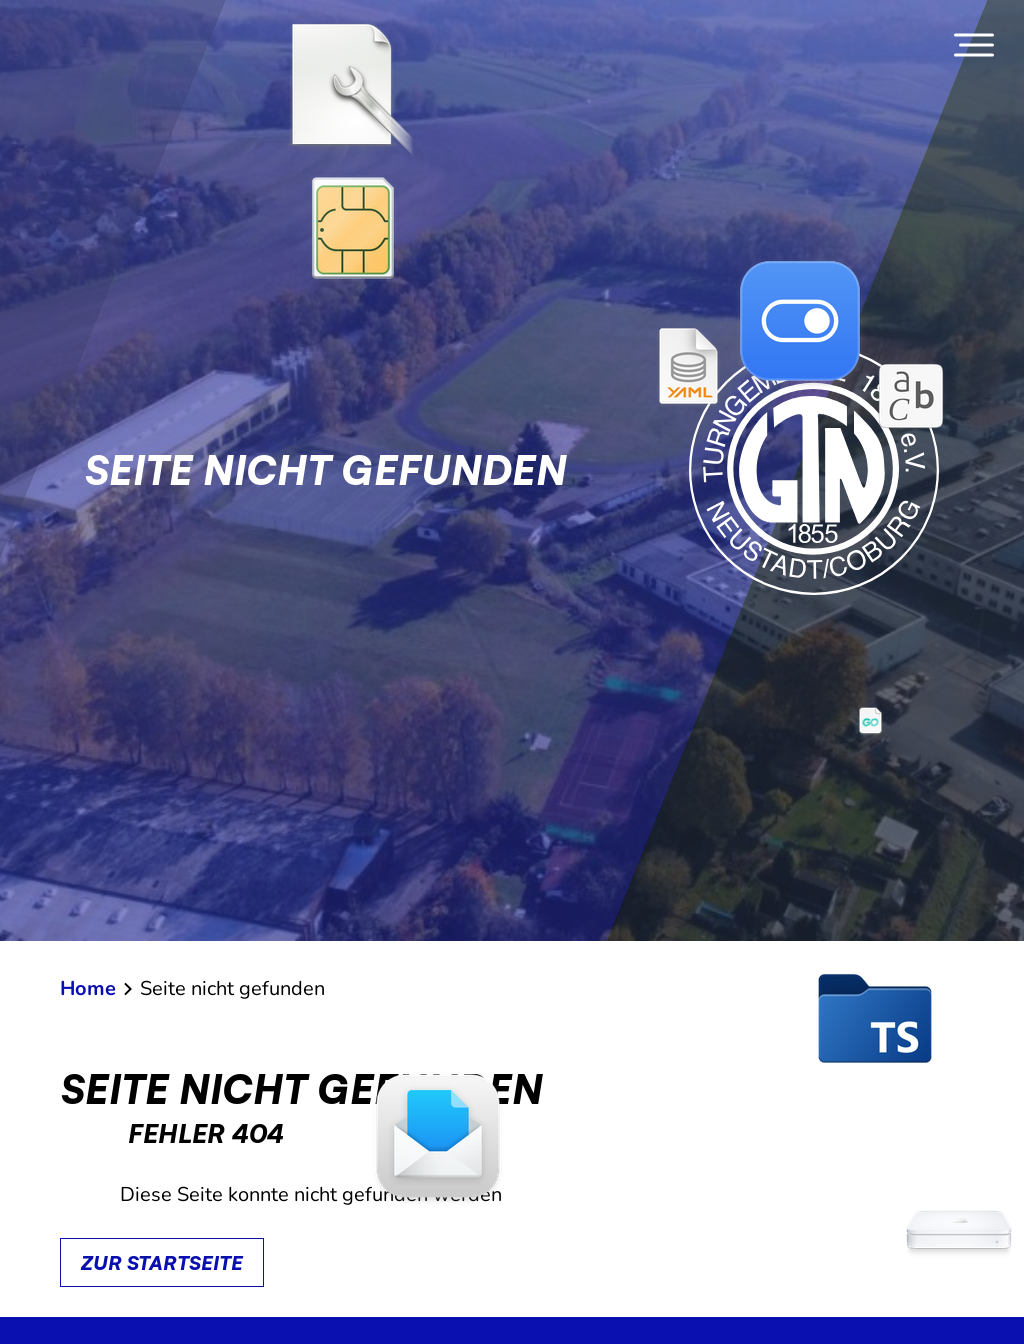  Describe the element at coordinates (874, 1021) in the screenshot. I see `open typescript project files folder` at that location.